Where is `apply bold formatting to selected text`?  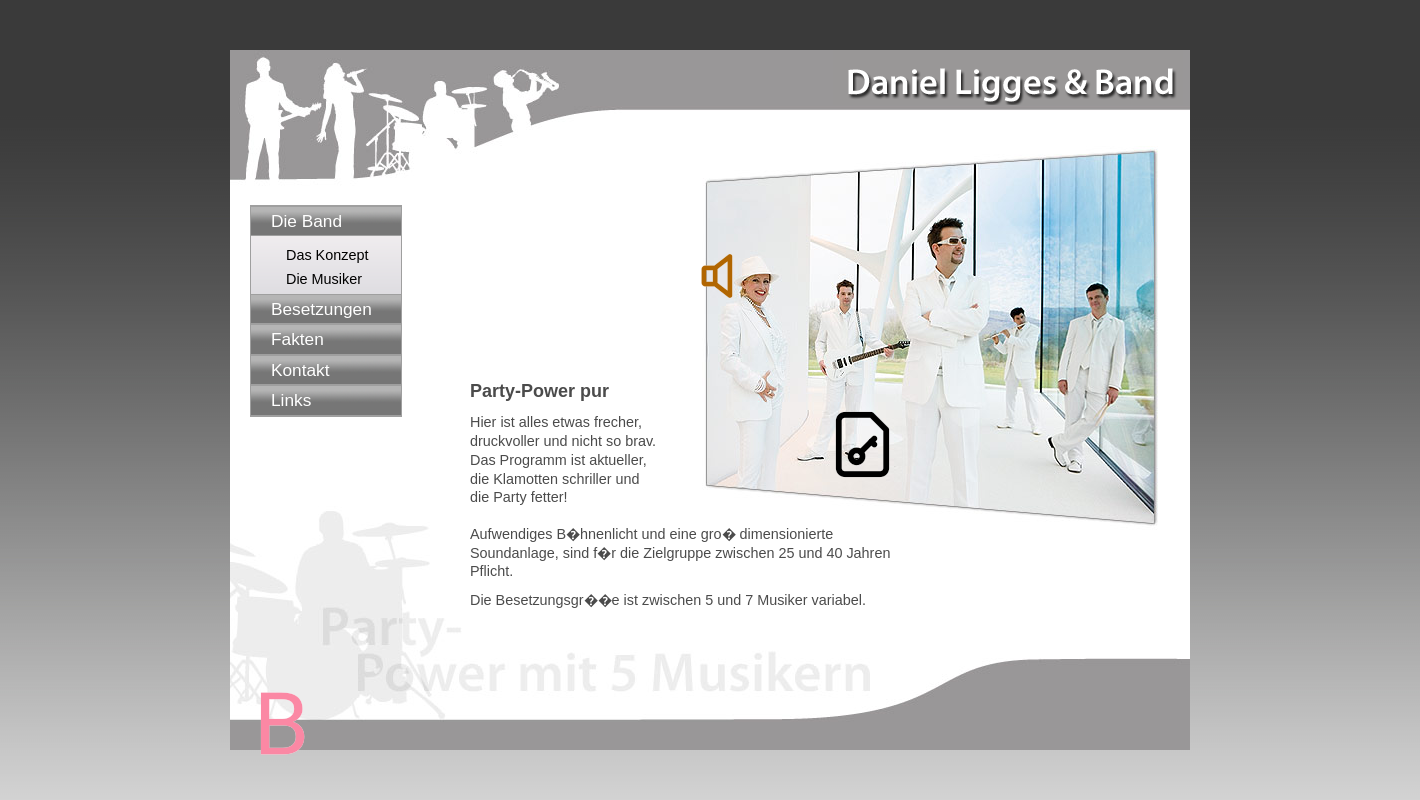 apply bold formatting to selected text is located at coordinates (279, 723).